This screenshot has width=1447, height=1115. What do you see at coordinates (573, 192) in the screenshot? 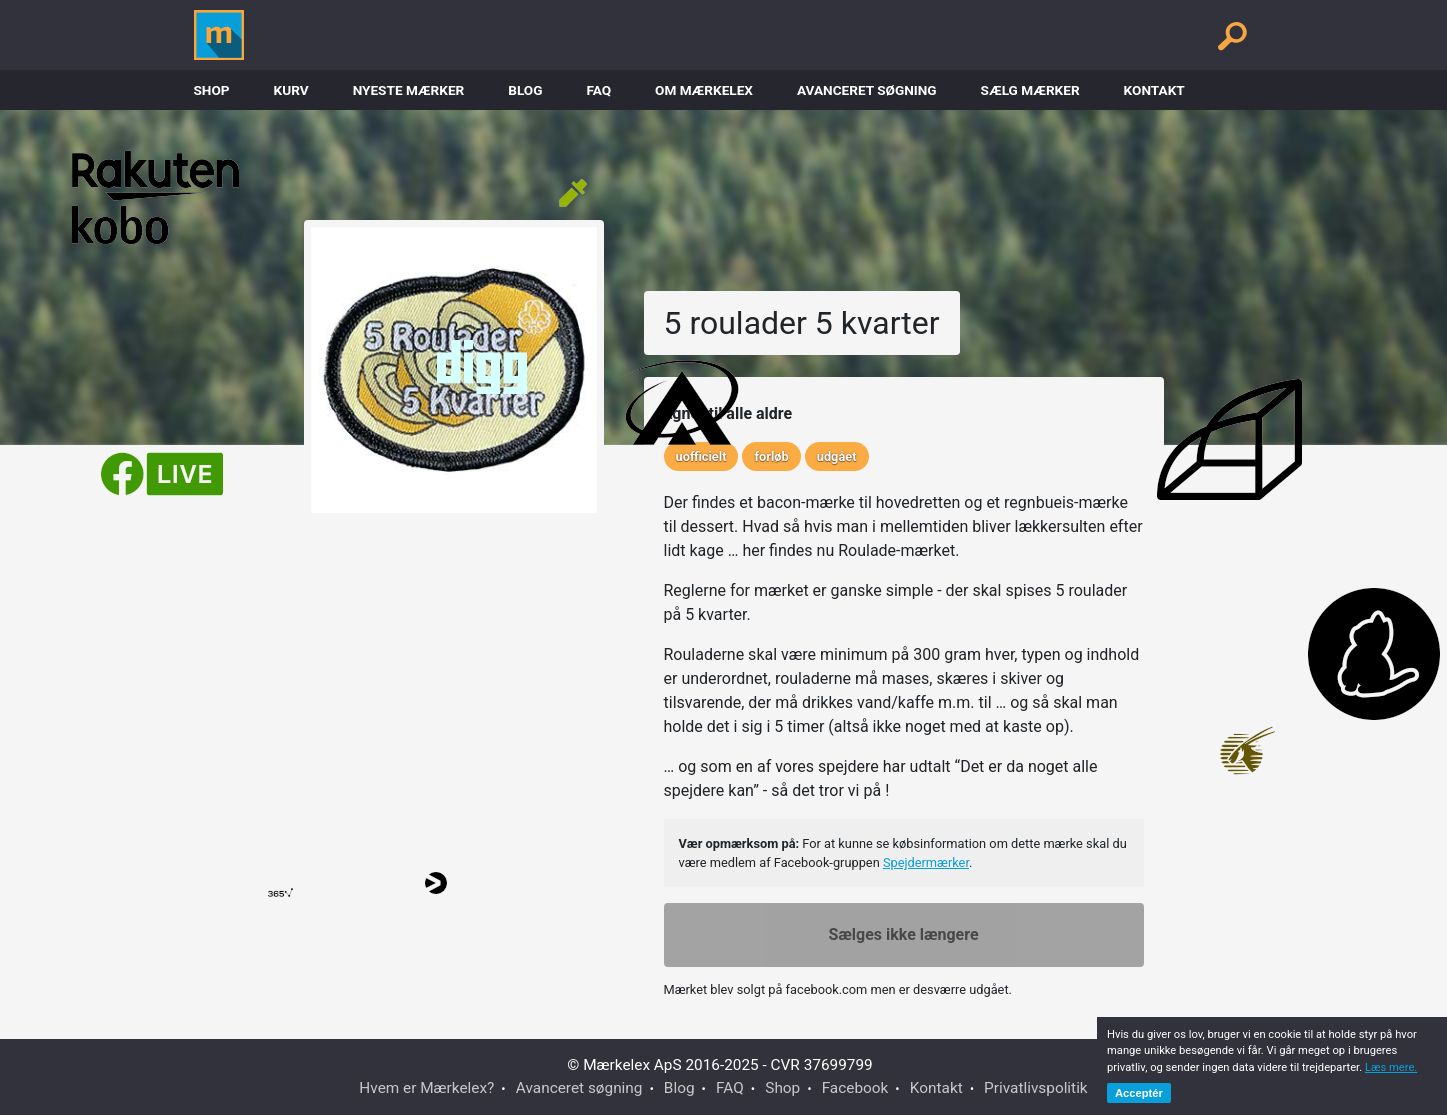
I see `color picker tool` at bounding box center [573, 192].